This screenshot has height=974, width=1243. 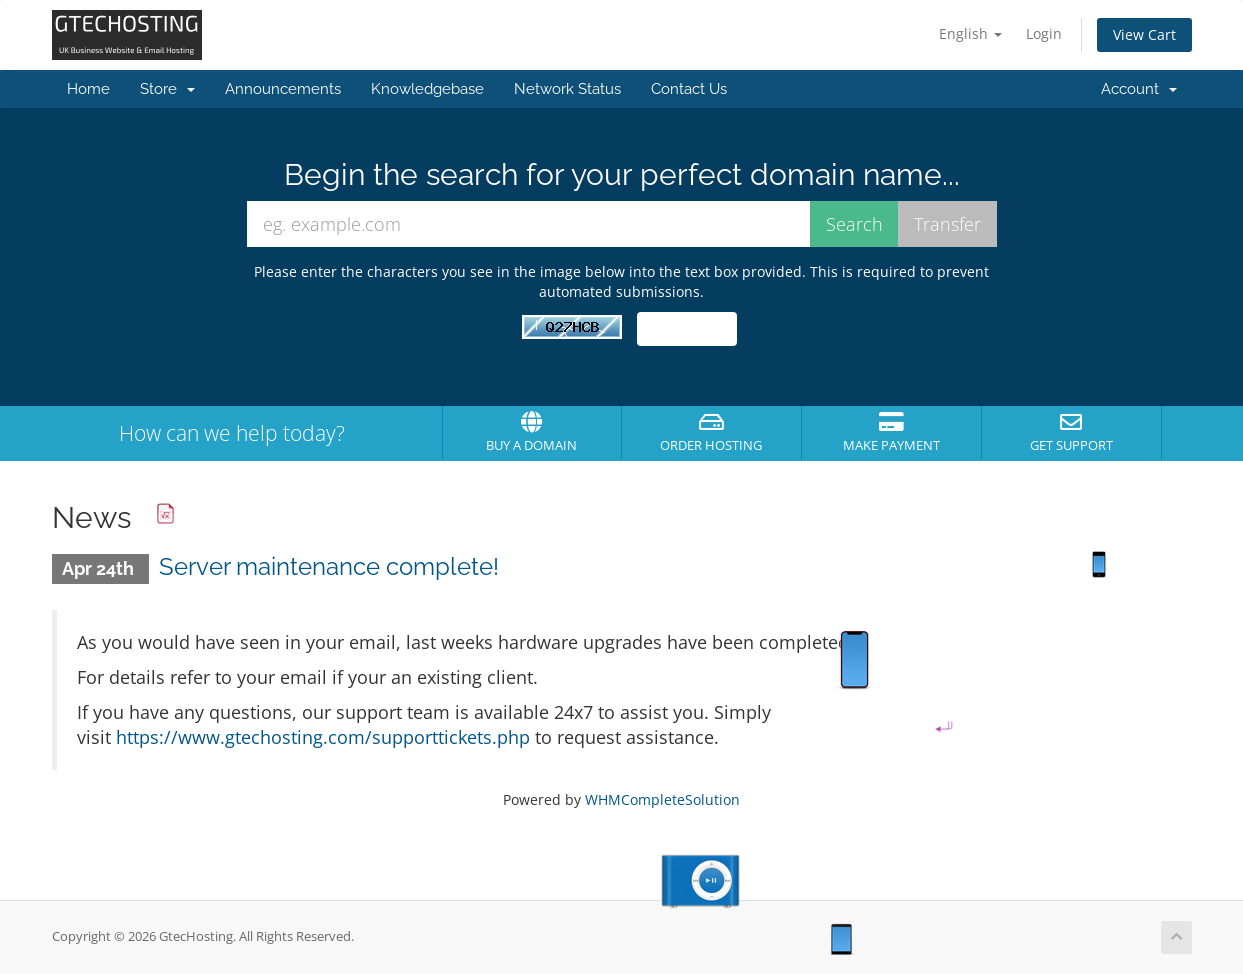 What do you see at coordinates (700, 866) in the screenshot?
I see `indicates a connected iPod shuffle device` at bounding box center [700, 866].